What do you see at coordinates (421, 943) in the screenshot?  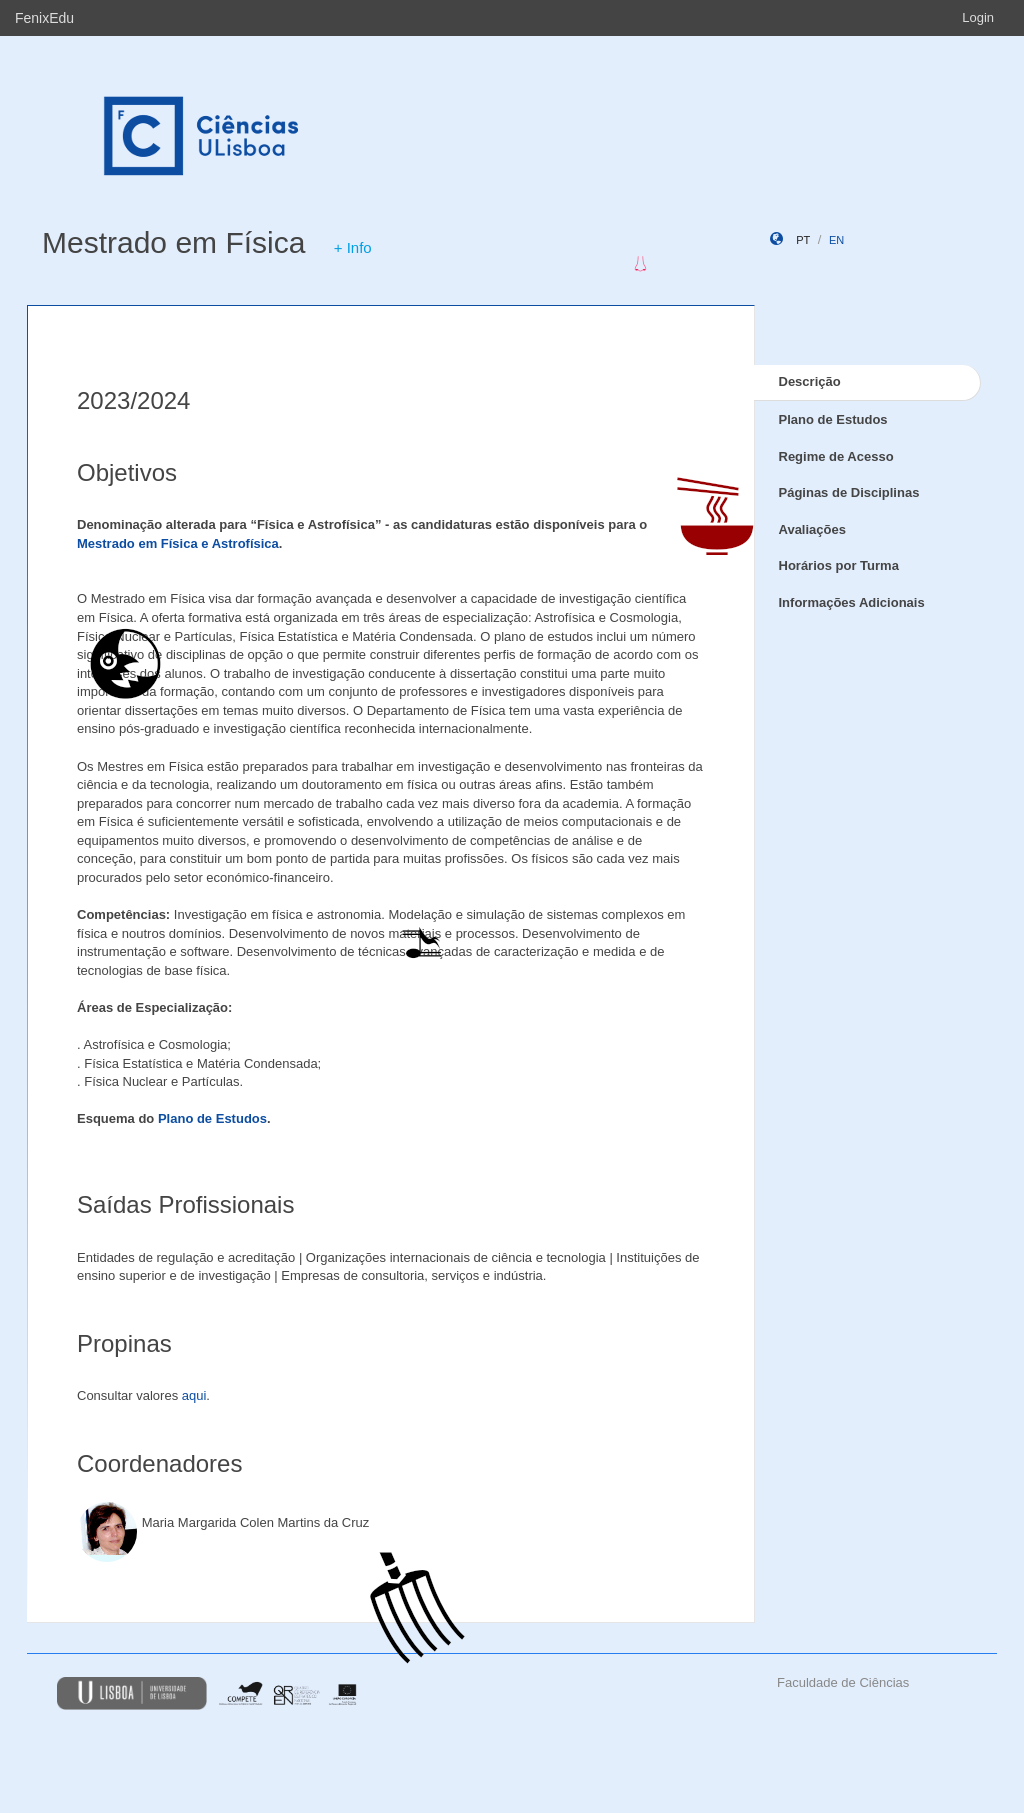 I see `adjust audio pitch settings` at bounding box center [421, 943].